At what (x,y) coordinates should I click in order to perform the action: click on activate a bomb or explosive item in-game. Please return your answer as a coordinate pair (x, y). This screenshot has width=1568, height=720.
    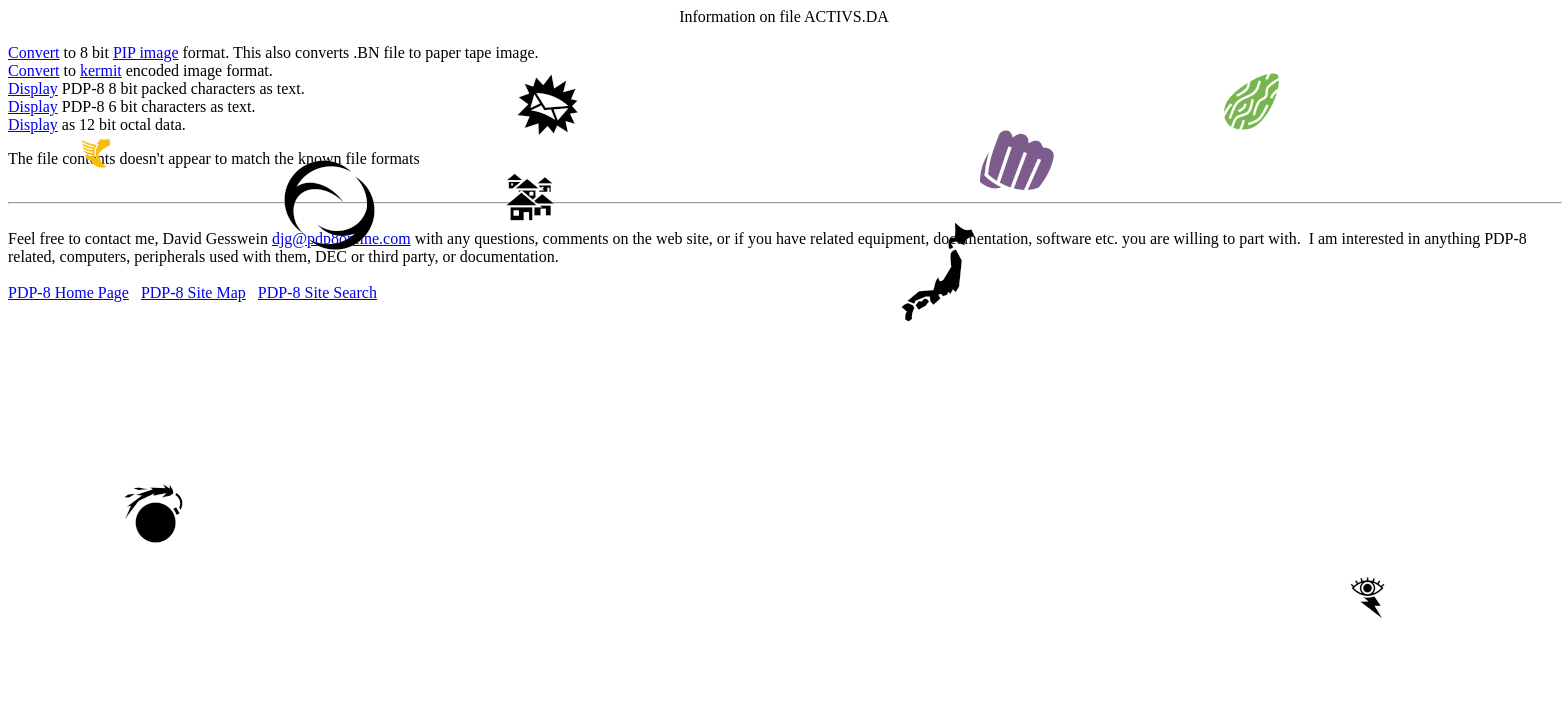
    Looking at the image, I should click on (153, 513).